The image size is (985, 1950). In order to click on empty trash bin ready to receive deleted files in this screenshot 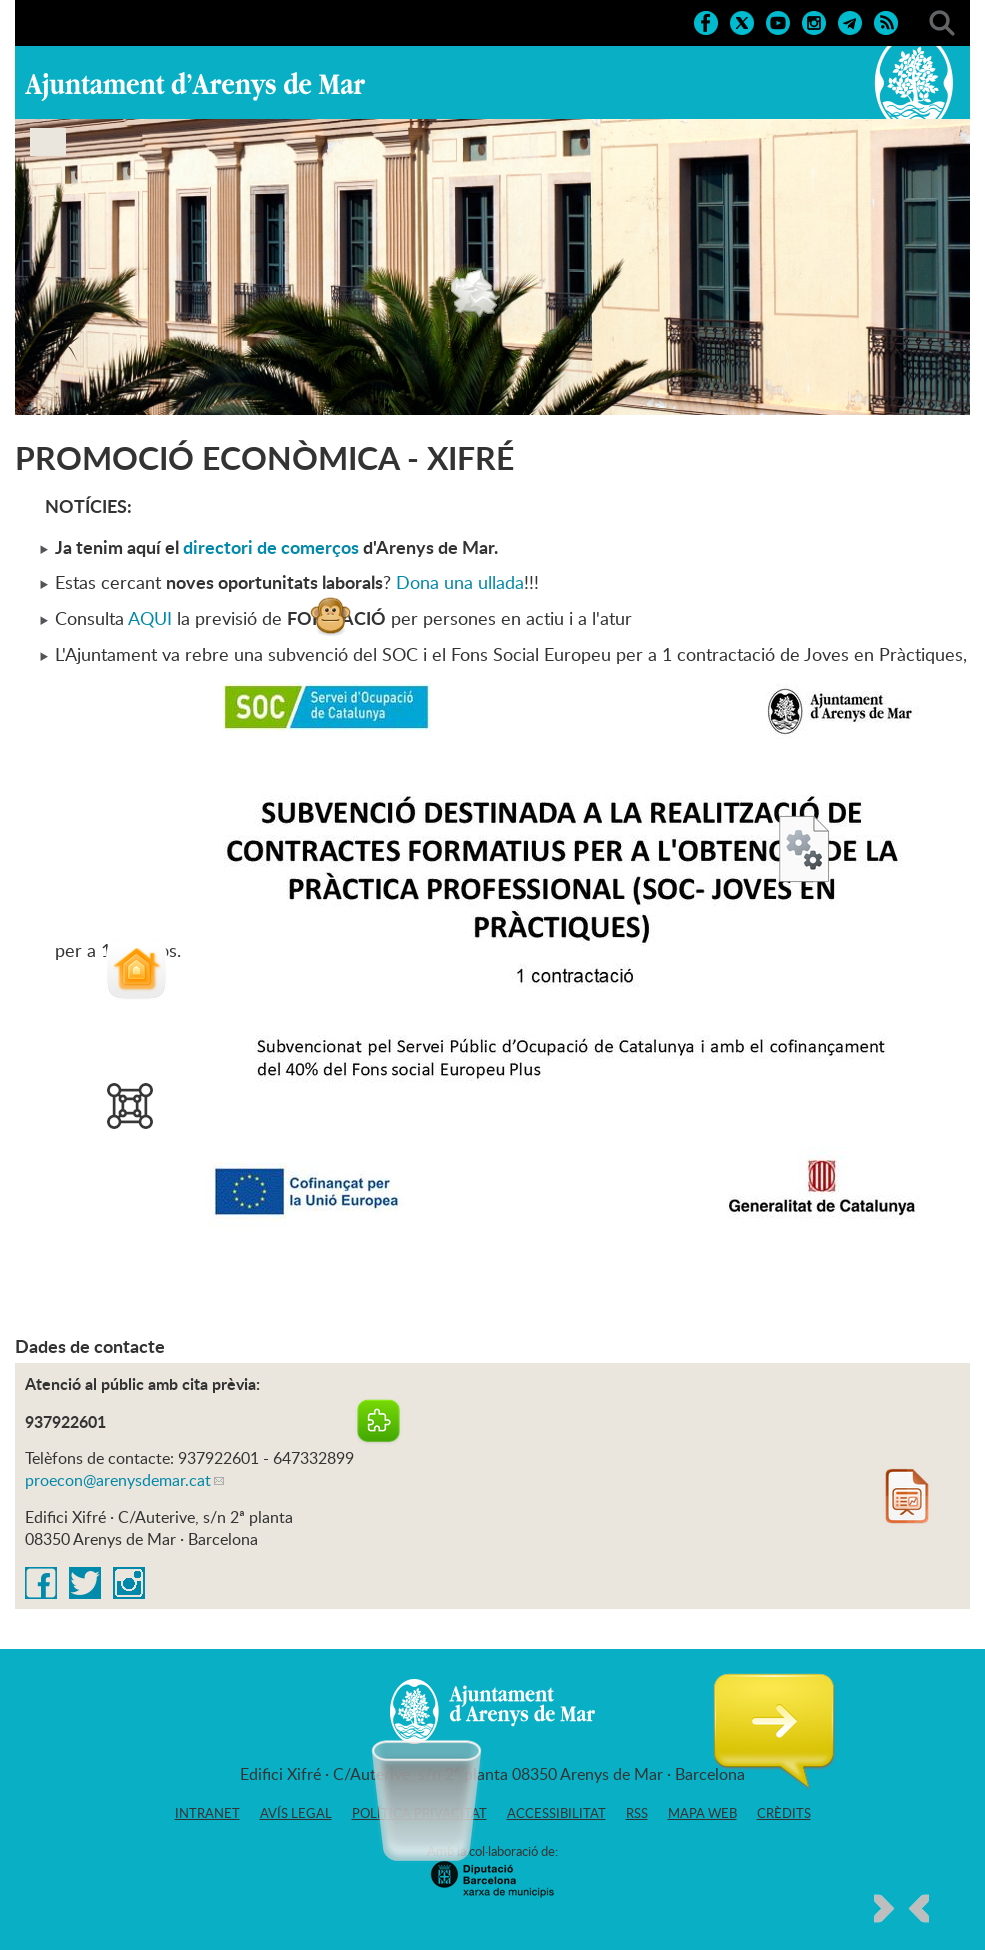, I will do `click(426, 1799)`.